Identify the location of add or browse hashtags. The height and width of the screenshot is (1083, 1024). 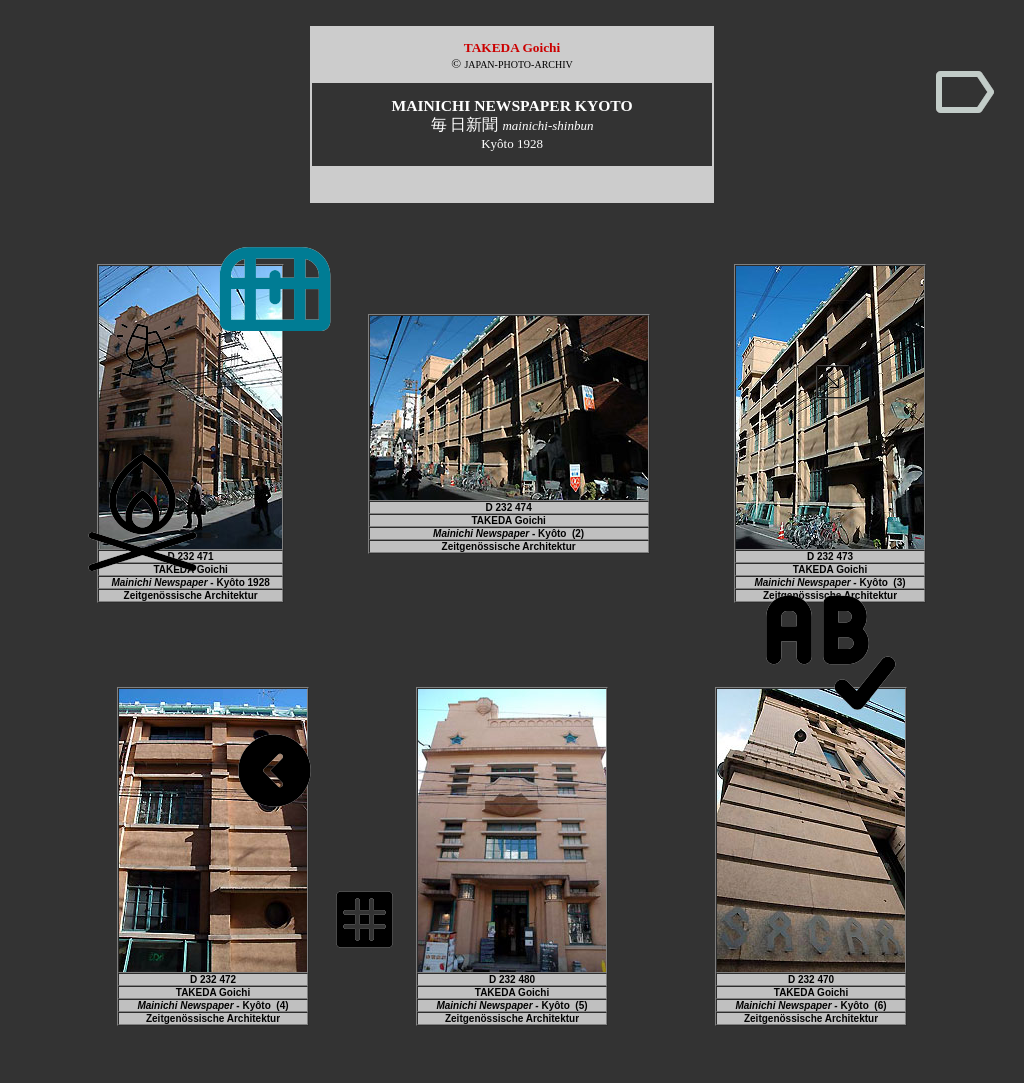
(364, 919).